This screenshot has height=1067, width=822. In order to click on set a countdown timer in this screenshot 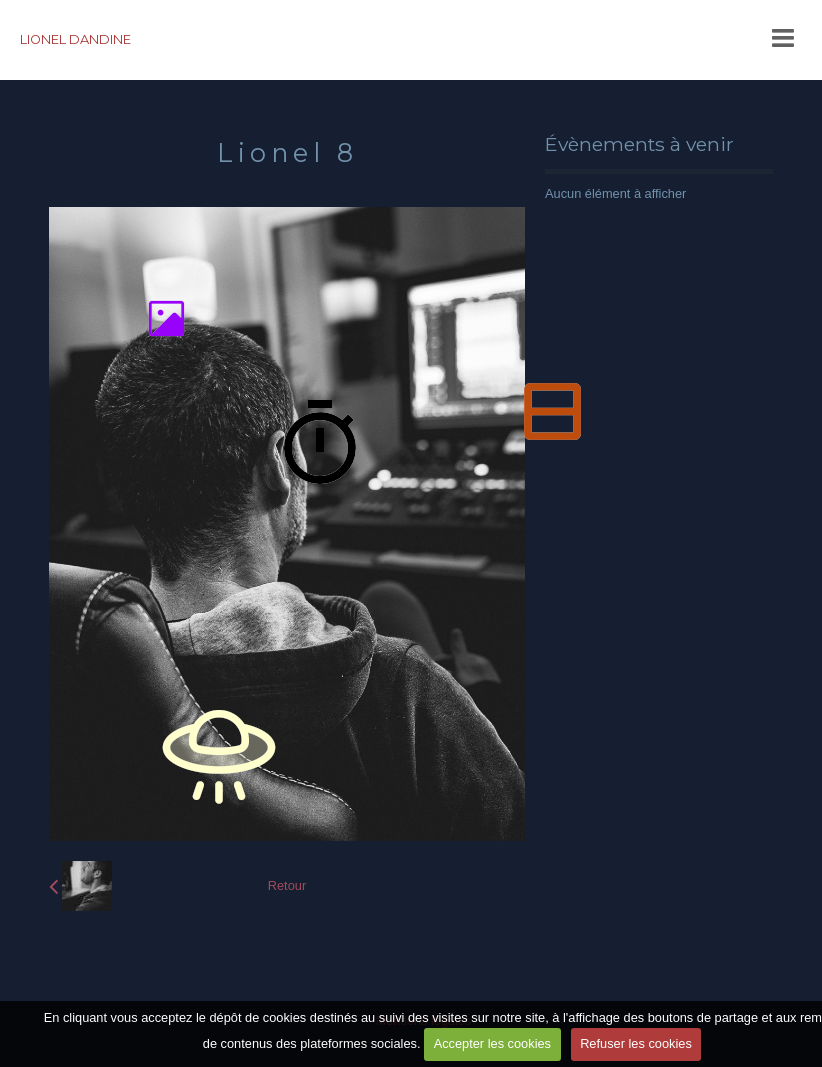, I will do `click(320, 444)`.